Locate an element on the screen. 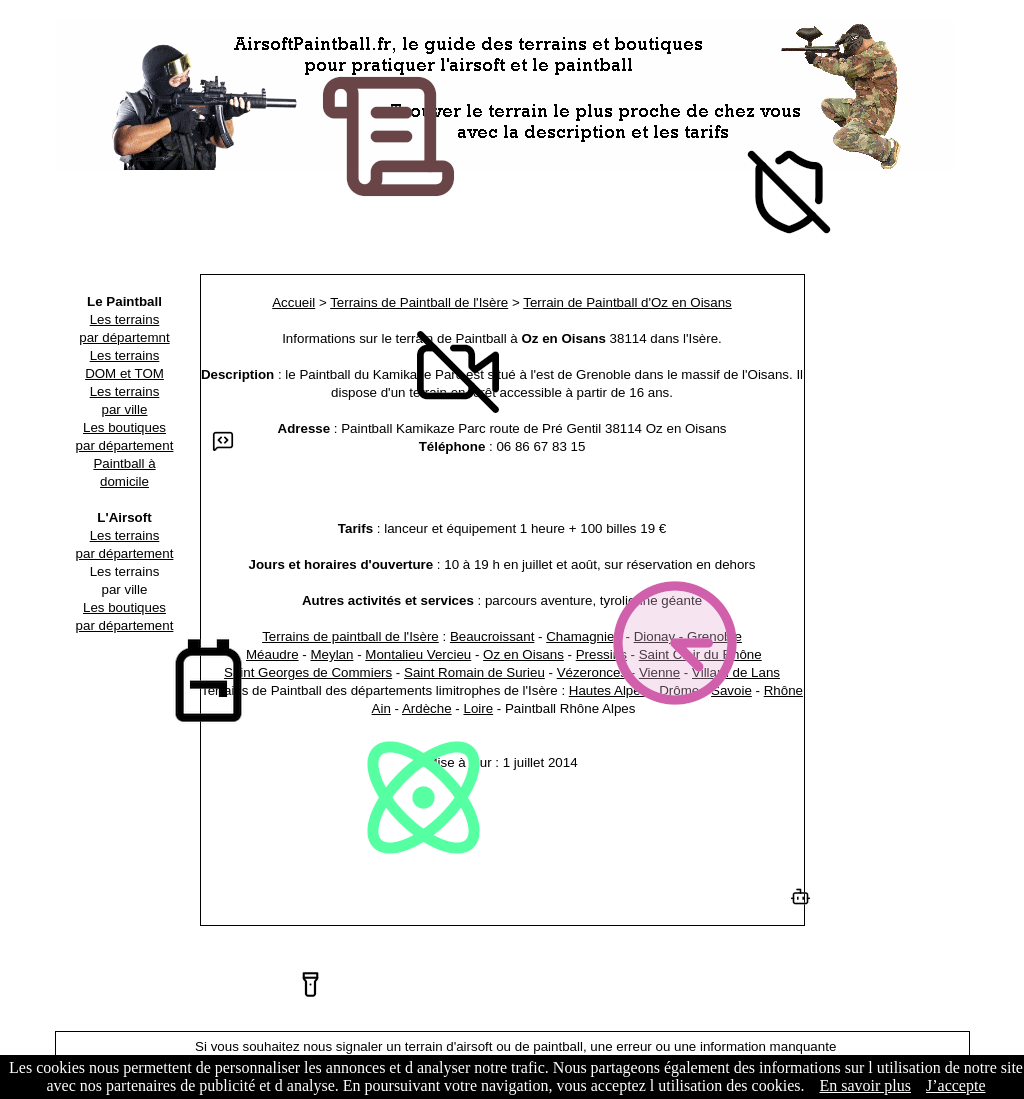 This screenshot has width=1024, height=1099. access science or chemistry-related features is located at coordinates (423, 797).